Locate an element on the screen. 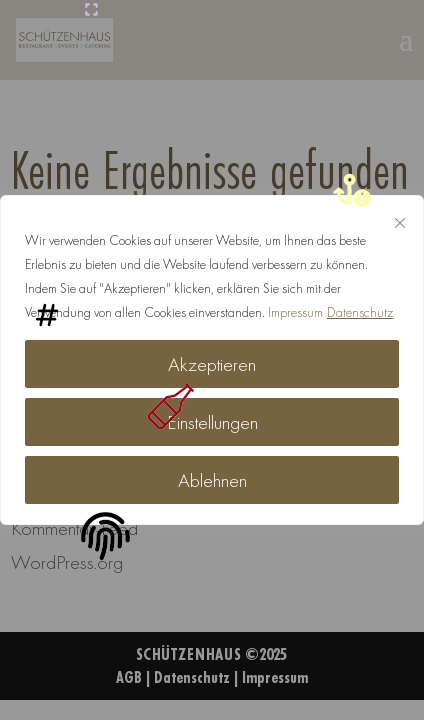 The height and width of the screenshot is (720, 424). expand to fullscreen mode is located at coordinates (91, 9).